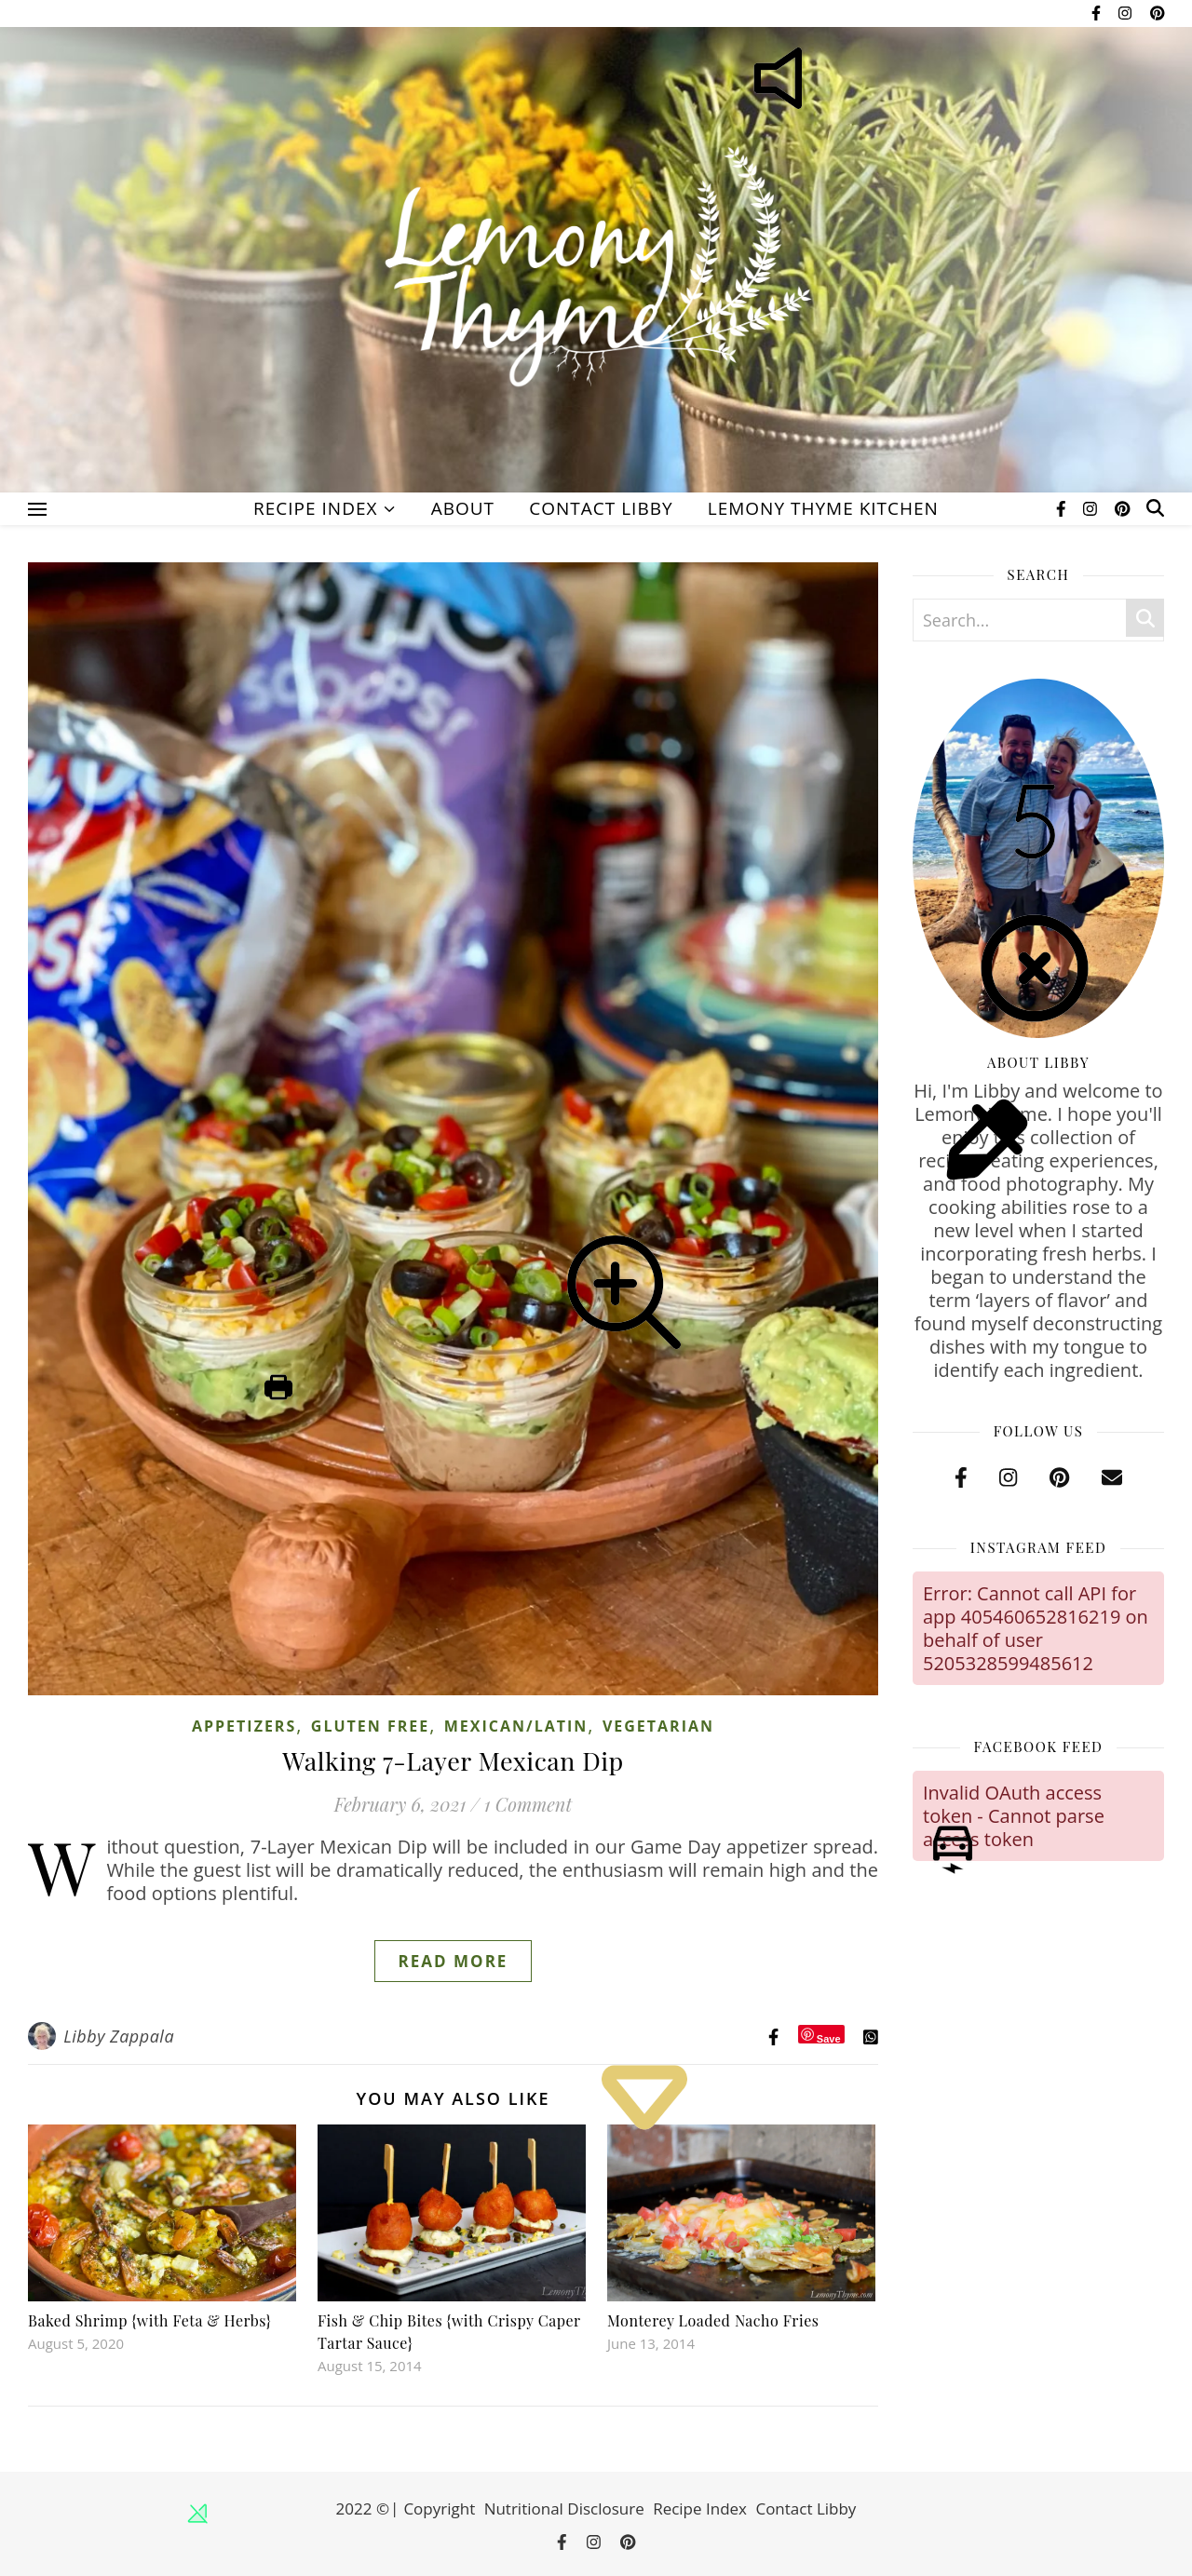  I want to click on mute or unmute audio, so click(781, 78).